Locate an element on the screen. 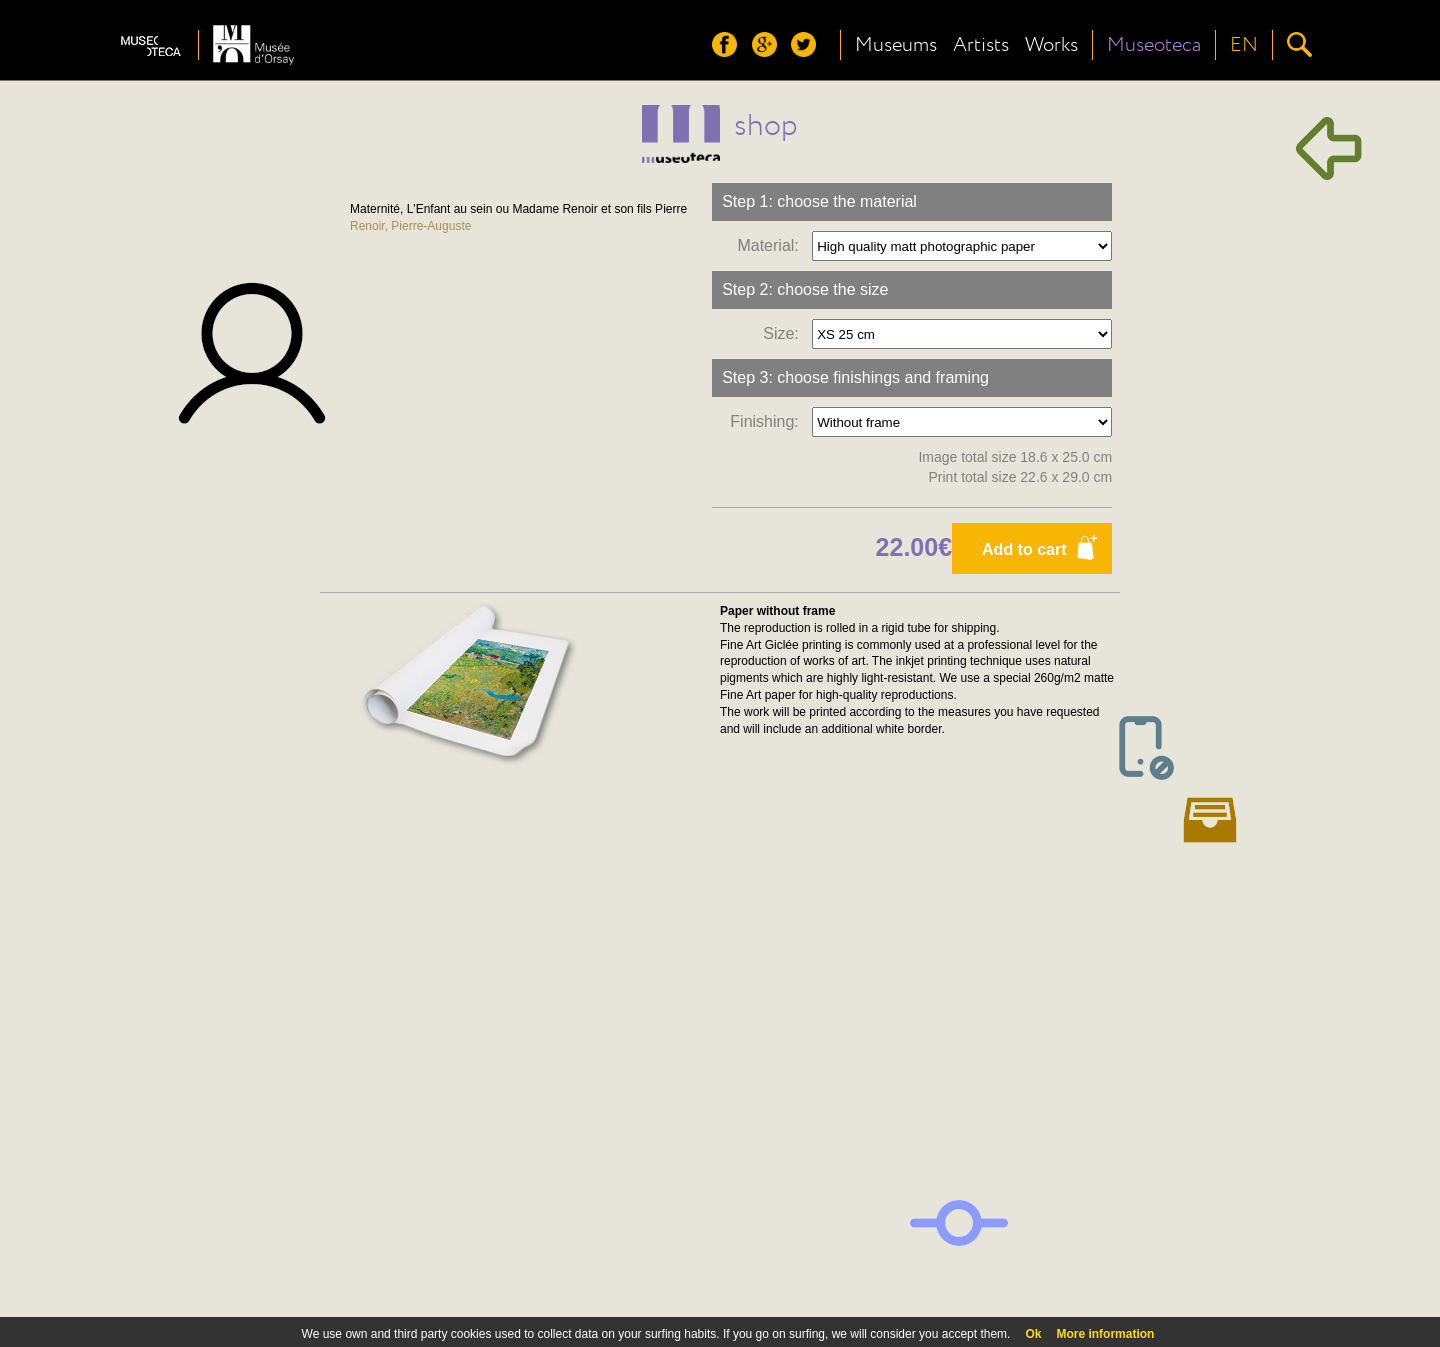  view commit history is located at coordinates (959, 1223).